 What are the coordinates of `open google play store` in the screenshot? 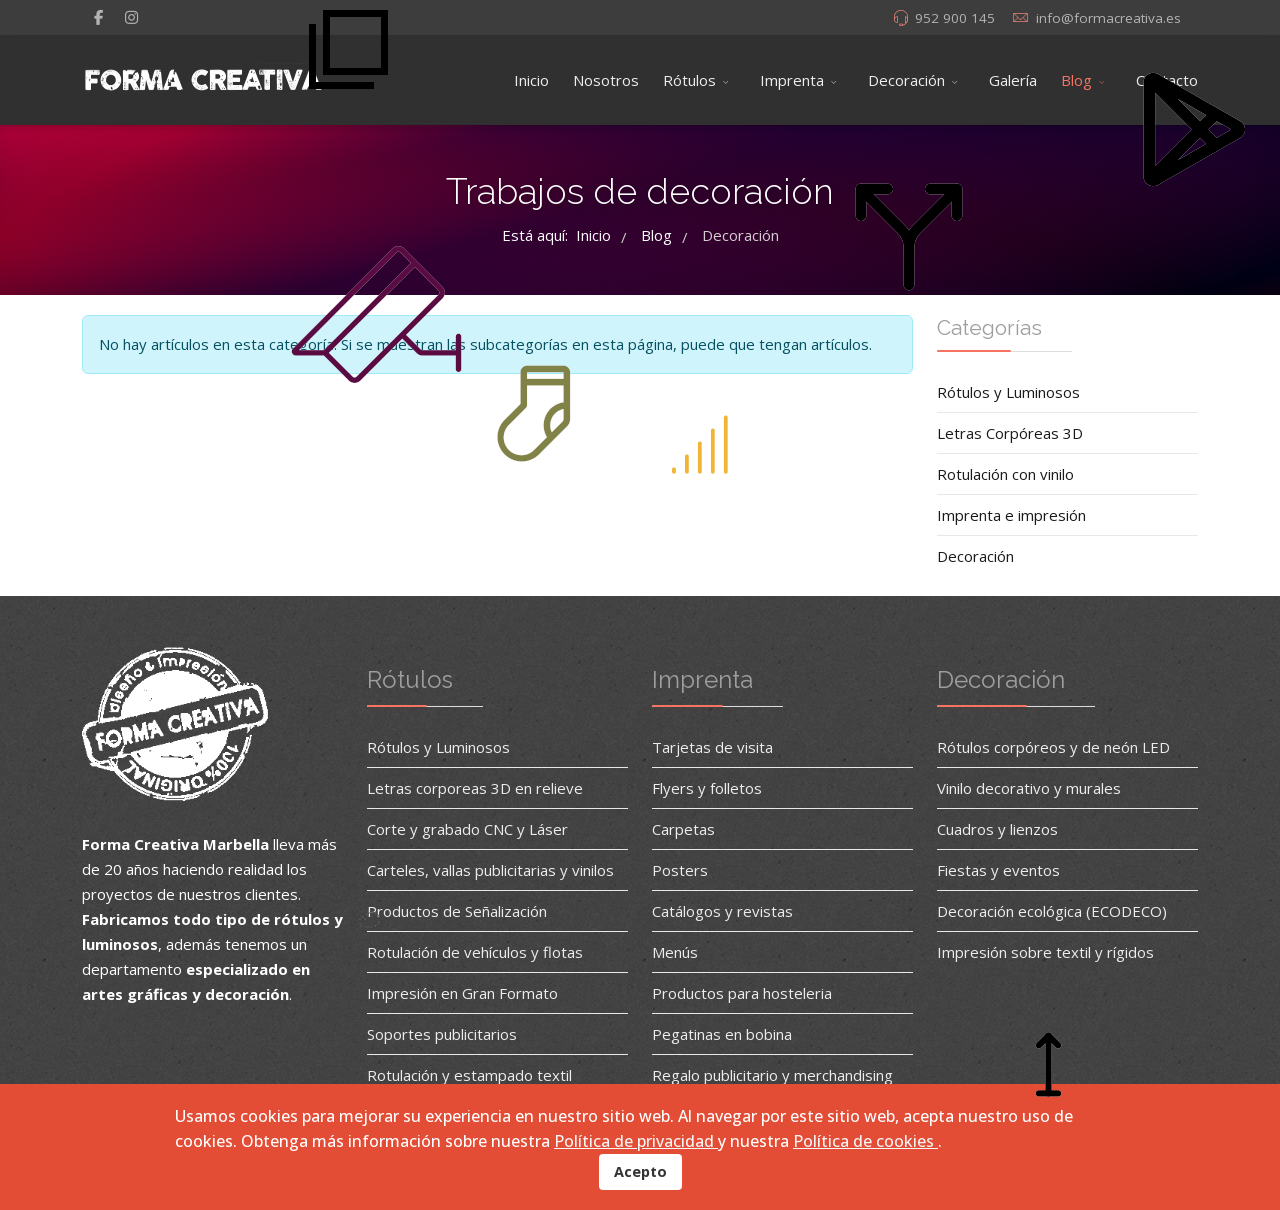 It's located at (1184, 129).